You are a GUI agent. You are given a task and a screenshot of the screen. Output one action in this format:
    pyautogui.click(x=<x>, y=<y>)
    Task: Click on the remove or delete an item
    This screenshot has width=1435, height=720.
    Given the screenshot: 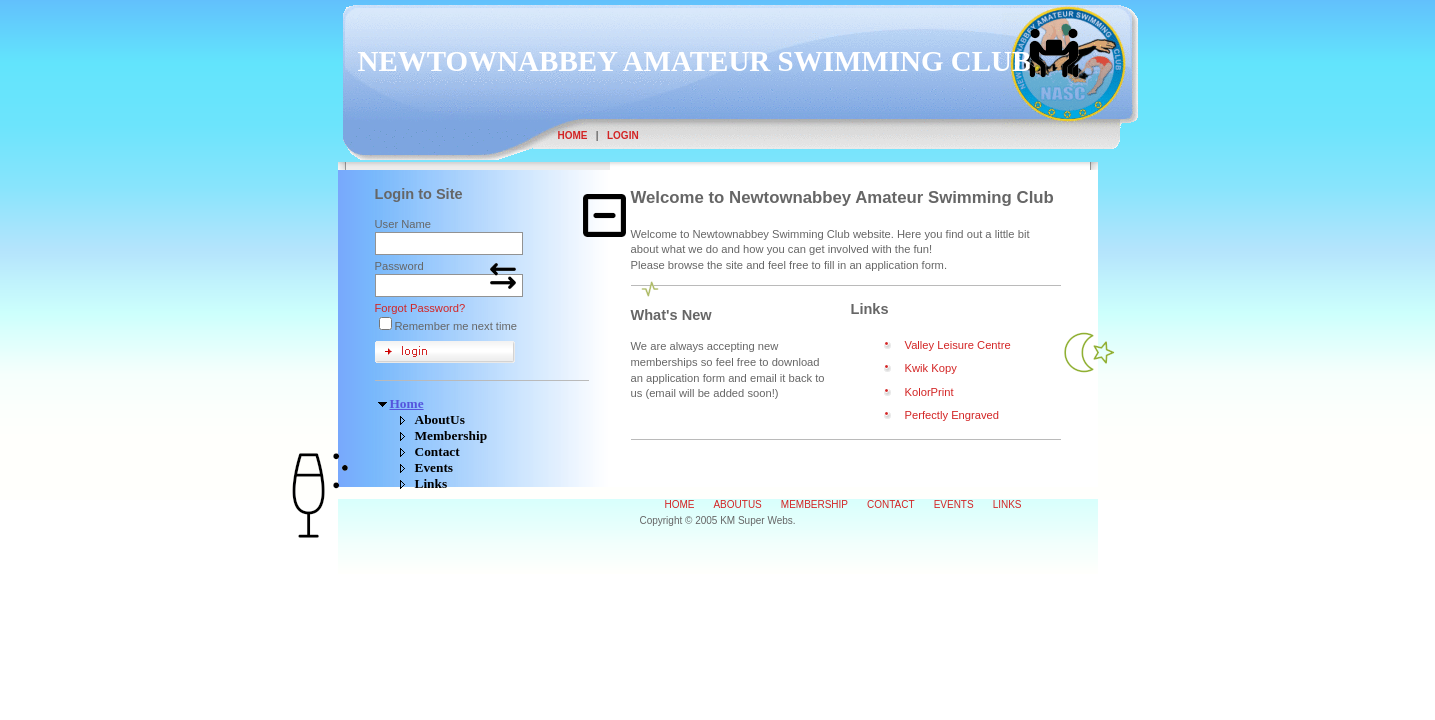 What is the action you would take?
    pyautogui.click(x=604, y=215)
    